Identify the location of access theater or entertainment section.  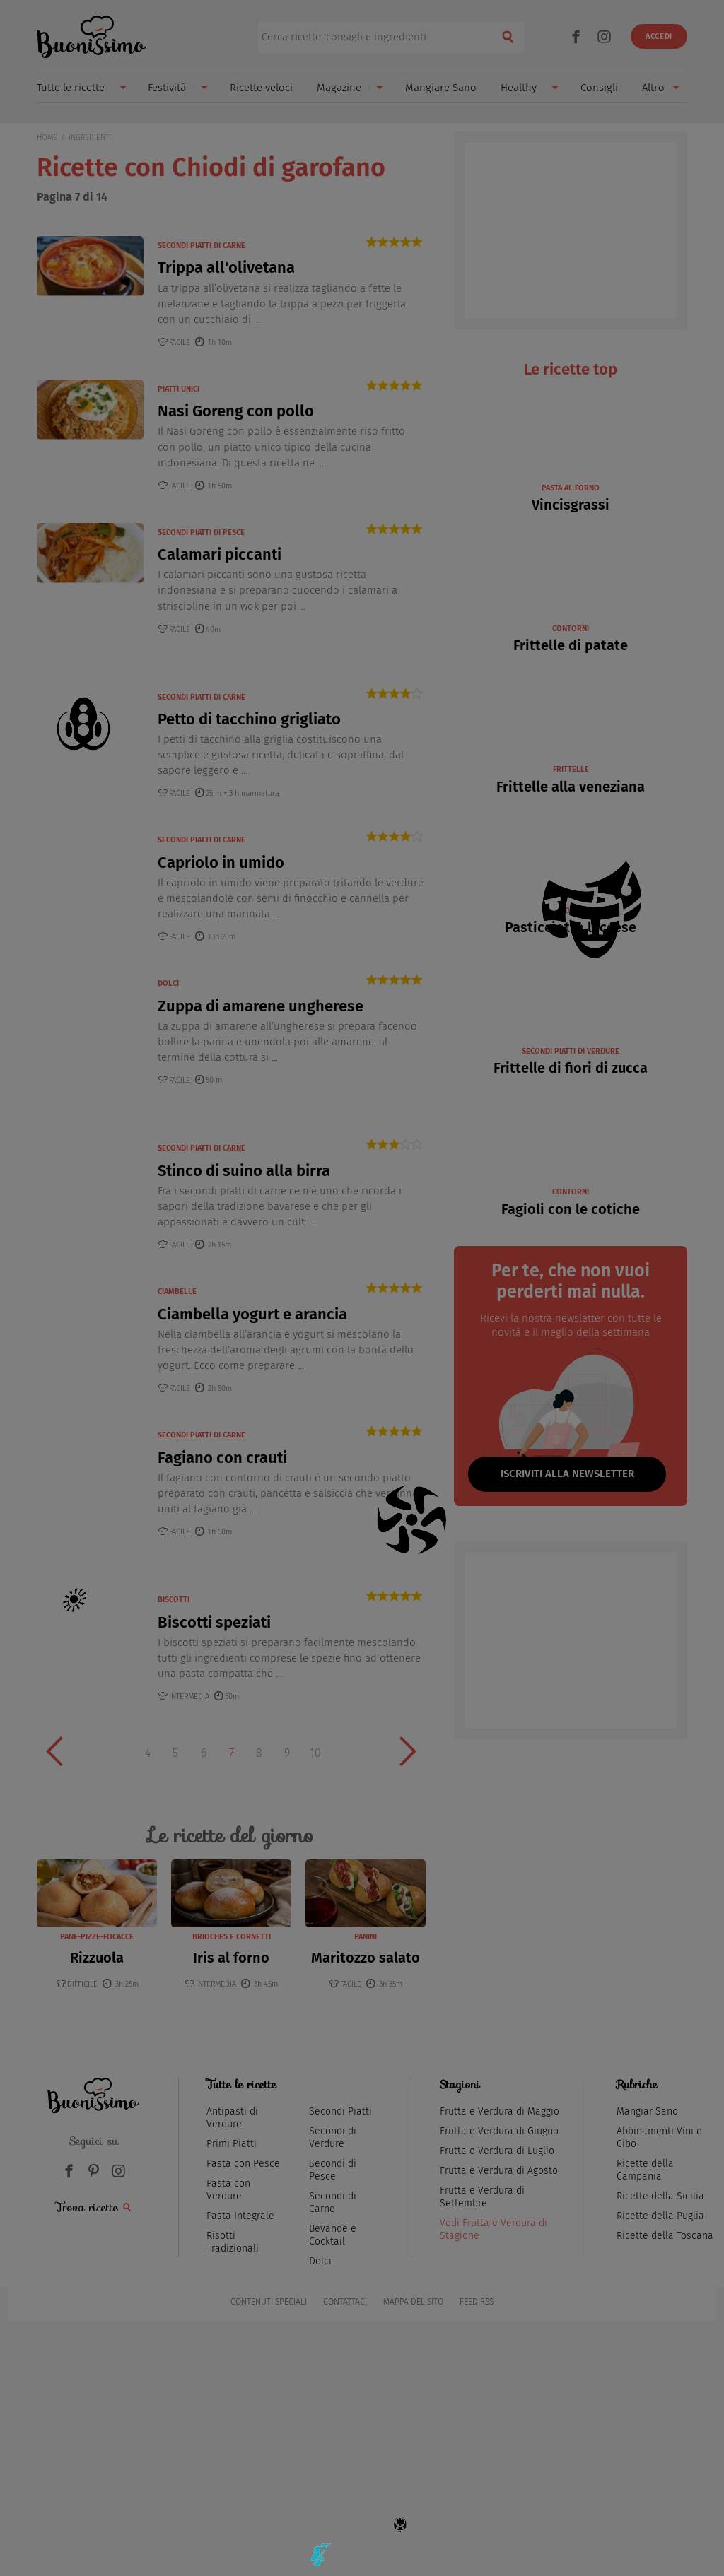
(592, 908).